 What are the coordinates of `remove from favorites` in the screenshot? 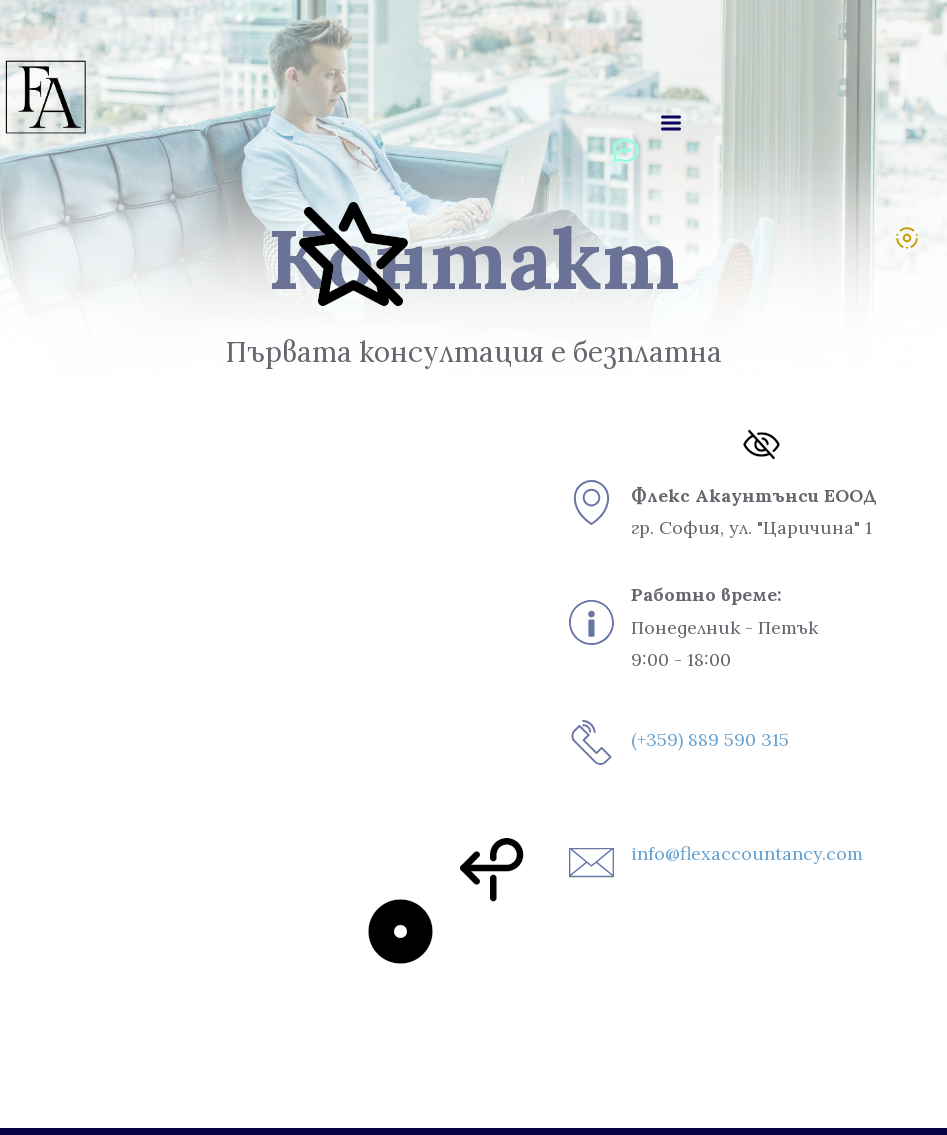 It's located at (353, 256).